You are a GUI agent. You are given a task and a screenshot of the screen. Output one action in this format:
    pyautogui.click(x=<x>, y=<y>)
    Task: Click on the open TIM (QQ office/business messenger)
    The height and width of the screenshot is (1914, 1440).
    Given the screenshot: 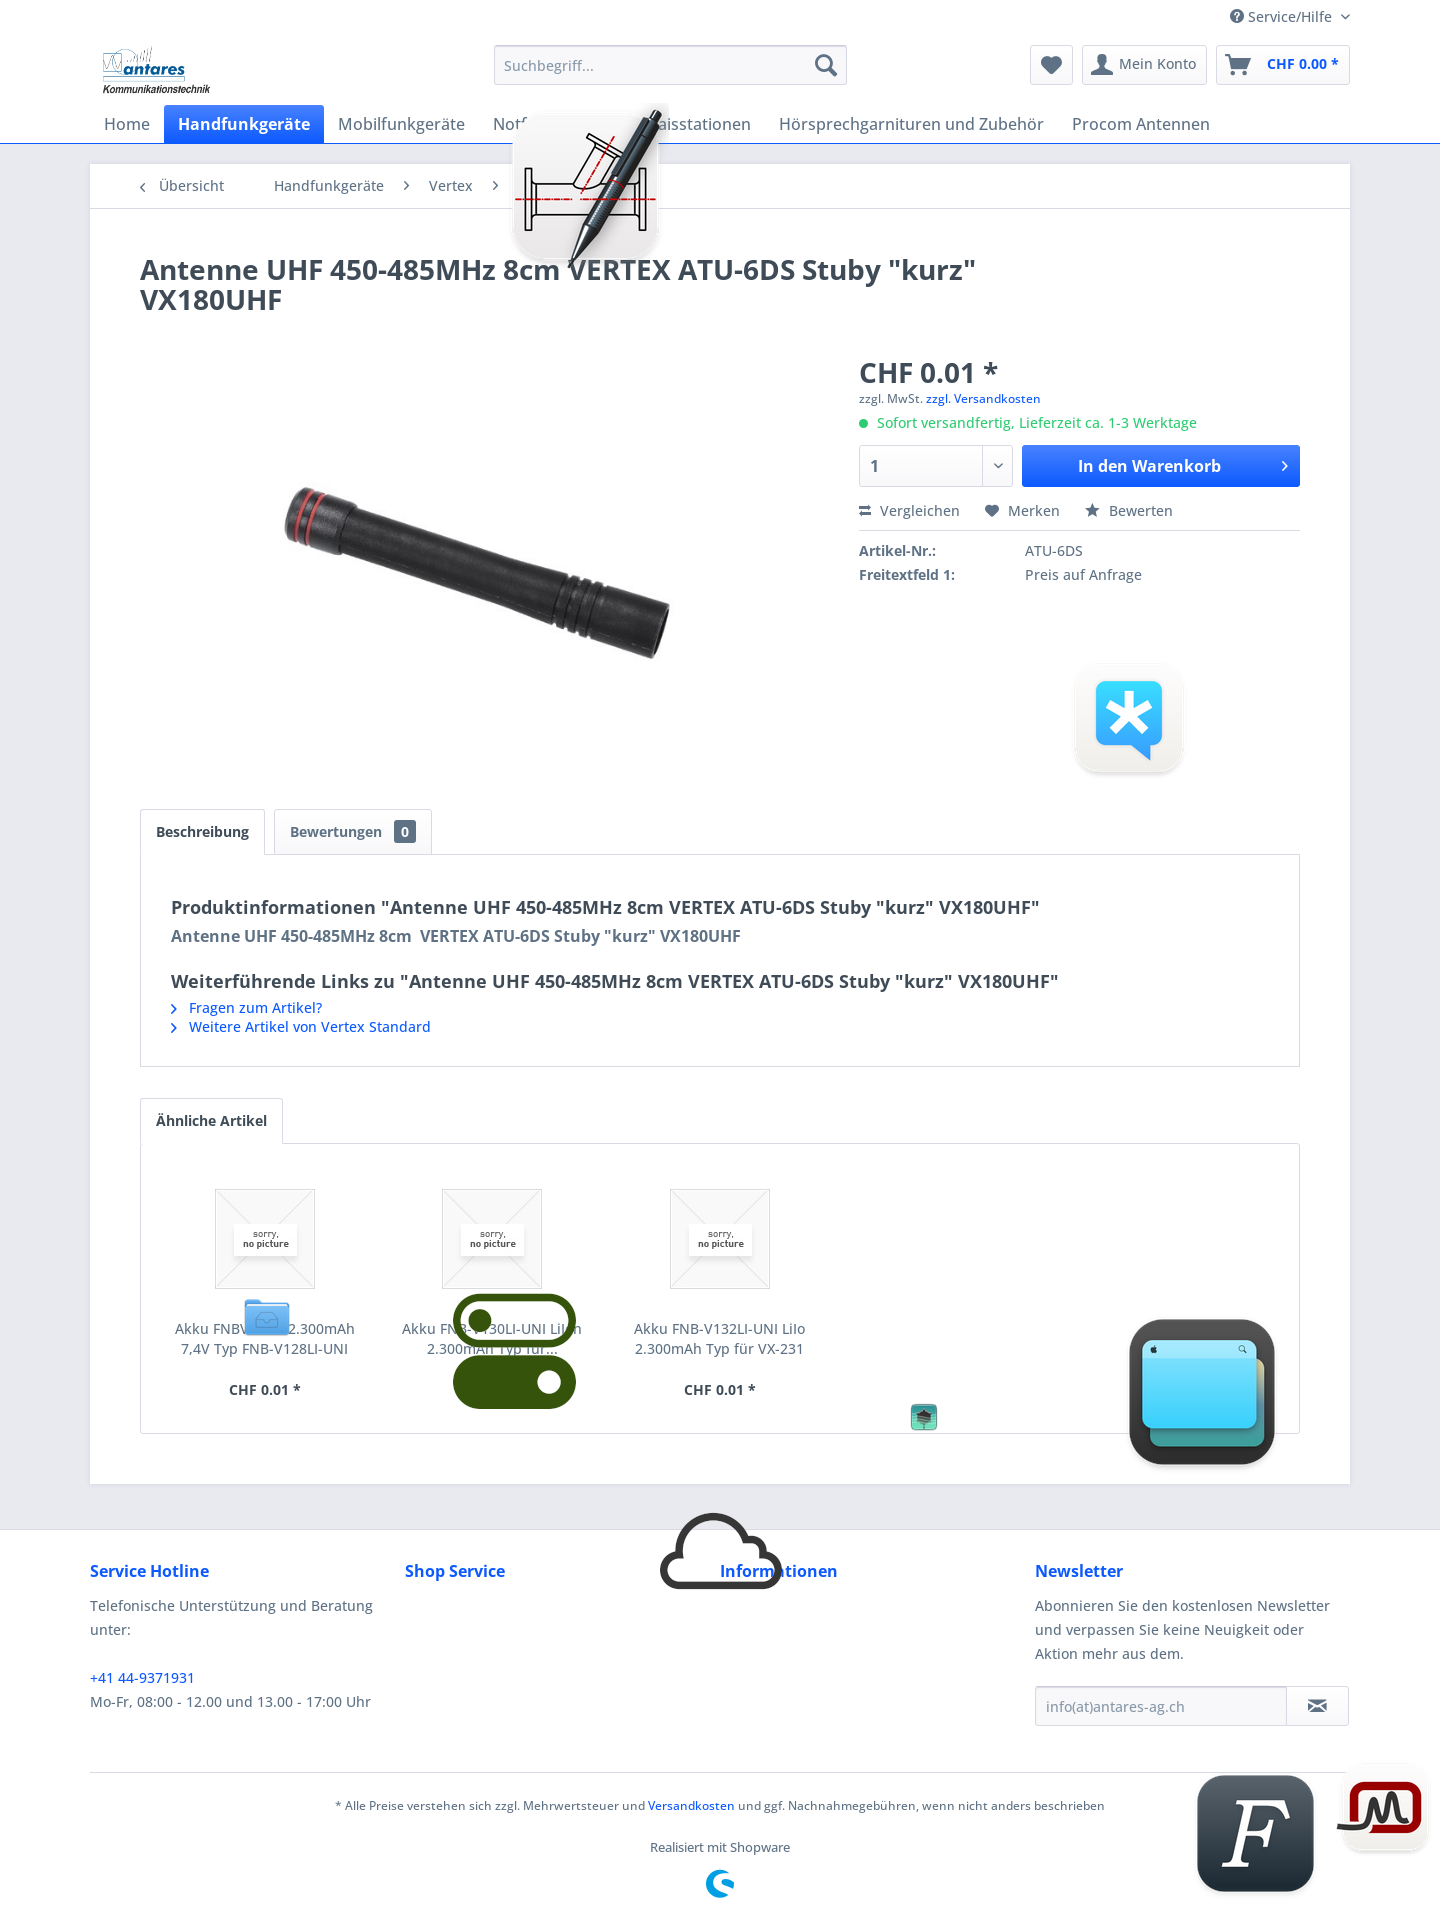 What is the action you would take?
    pyautogui.click(x=1129, y=718)
    